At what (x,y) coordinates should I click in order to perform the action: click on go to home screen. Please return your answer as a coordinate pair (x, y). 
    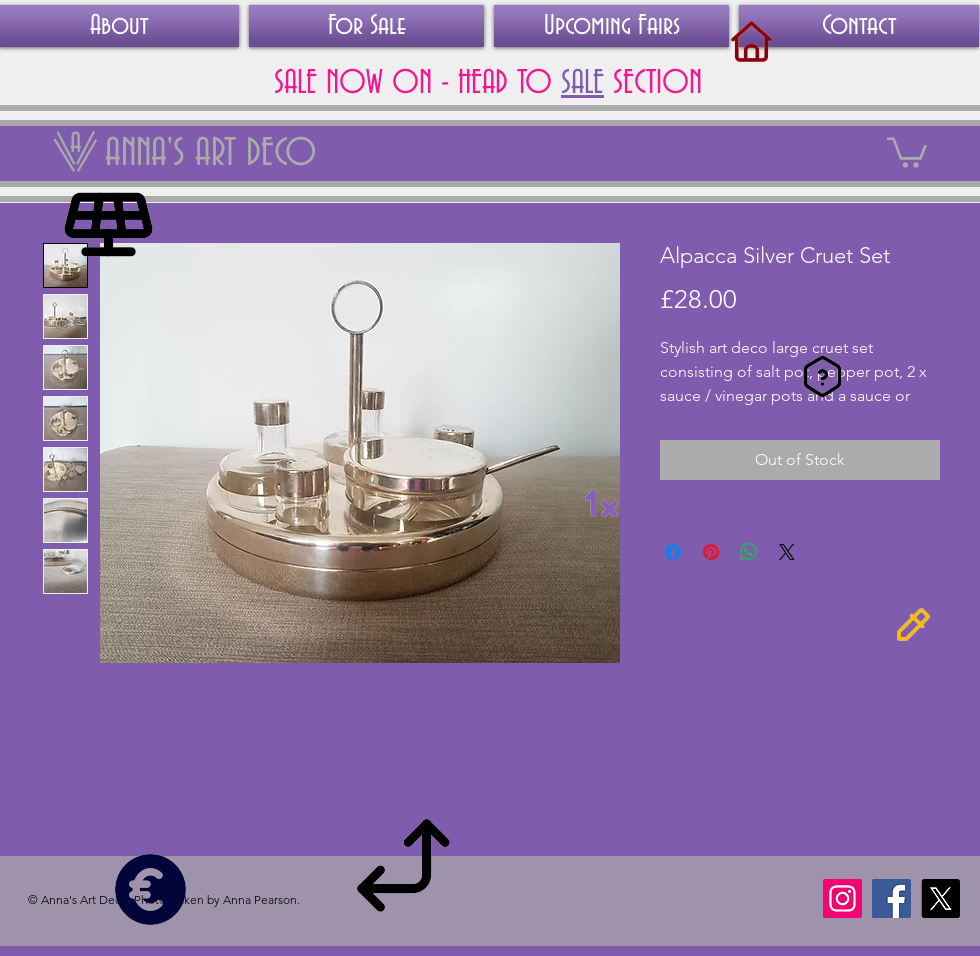
    Looking at the image, I should click on (751, 41).